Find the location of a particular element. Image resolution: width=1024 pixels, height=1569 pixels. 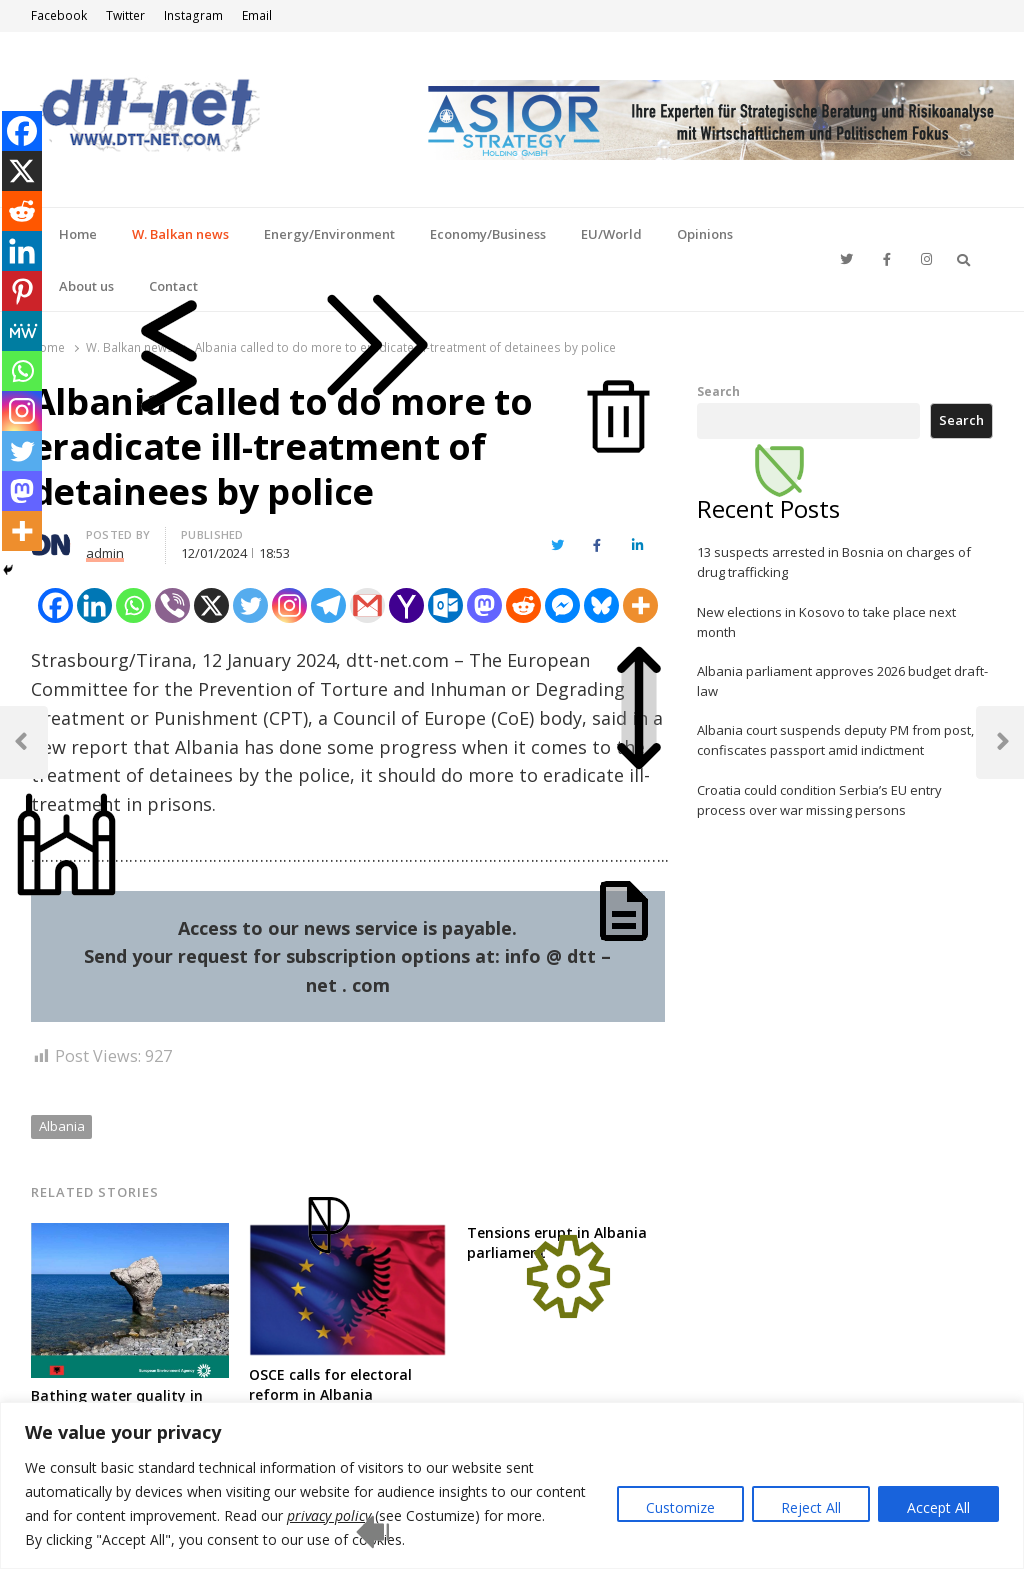

access settings or preferences is located at coordinates (568, 1276).